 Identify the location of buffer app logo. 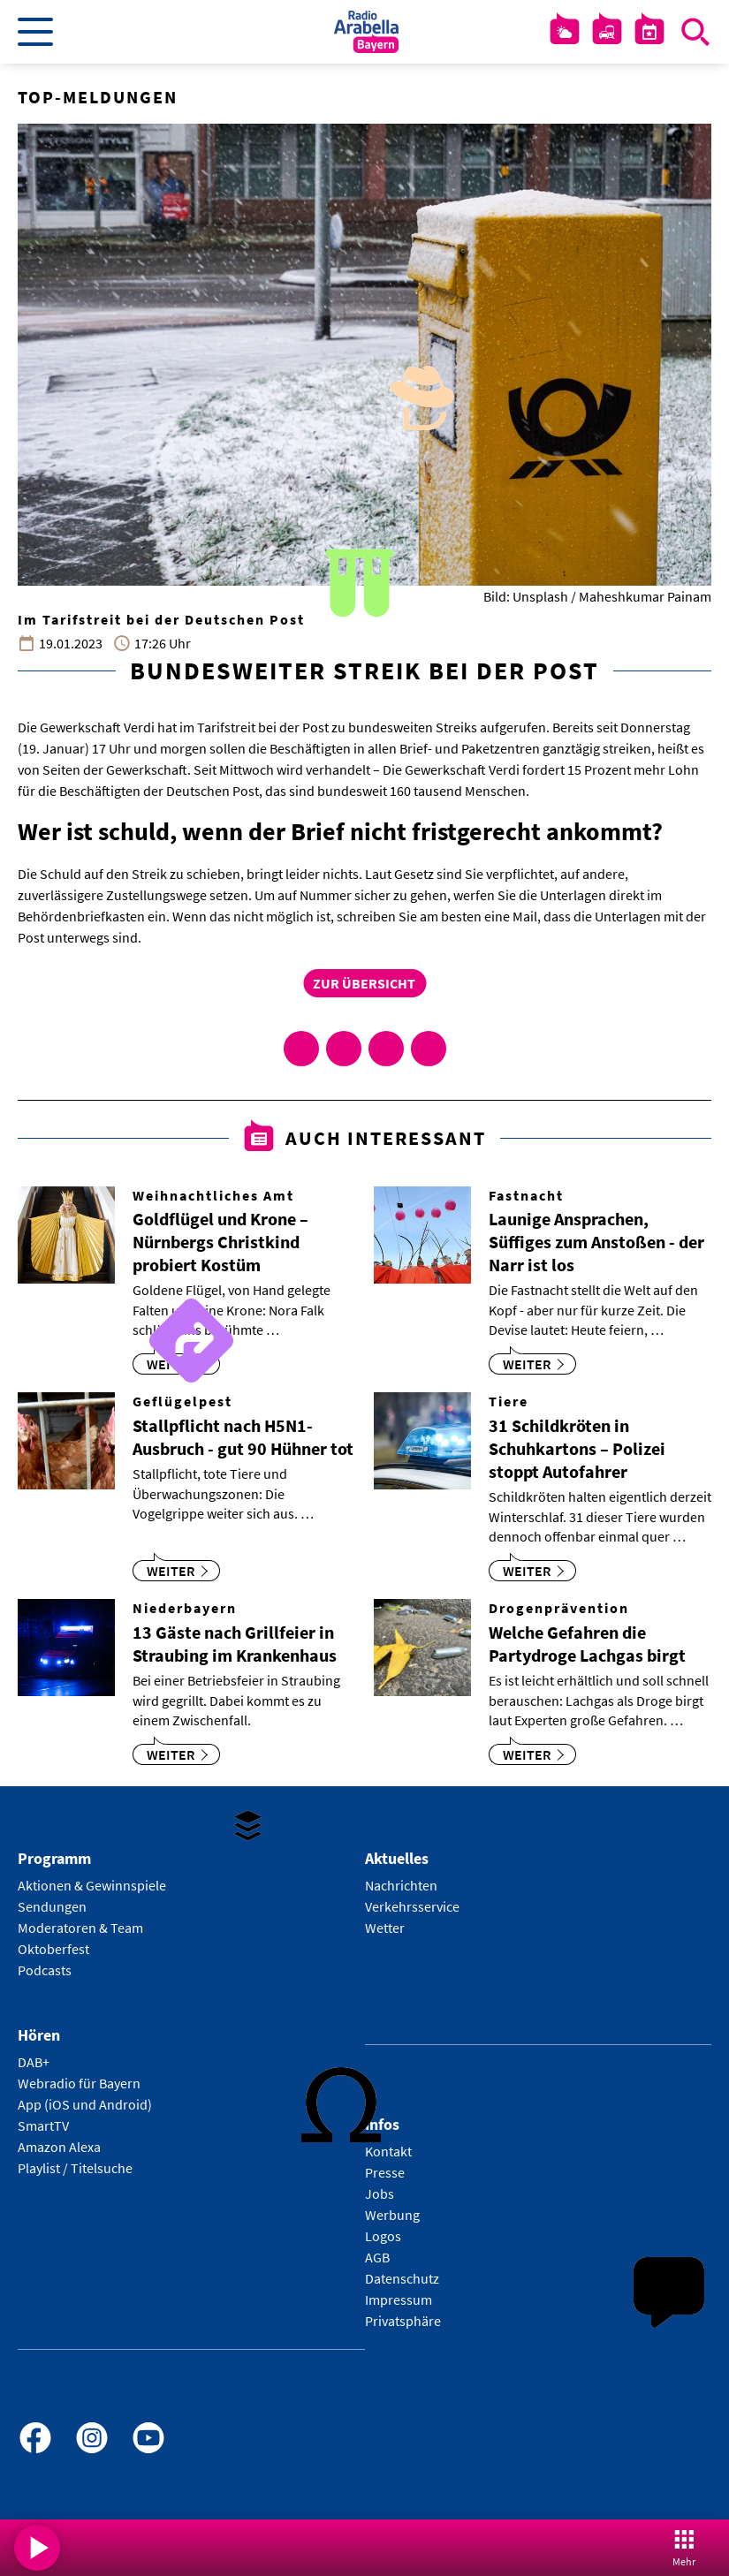
(247, 1825).